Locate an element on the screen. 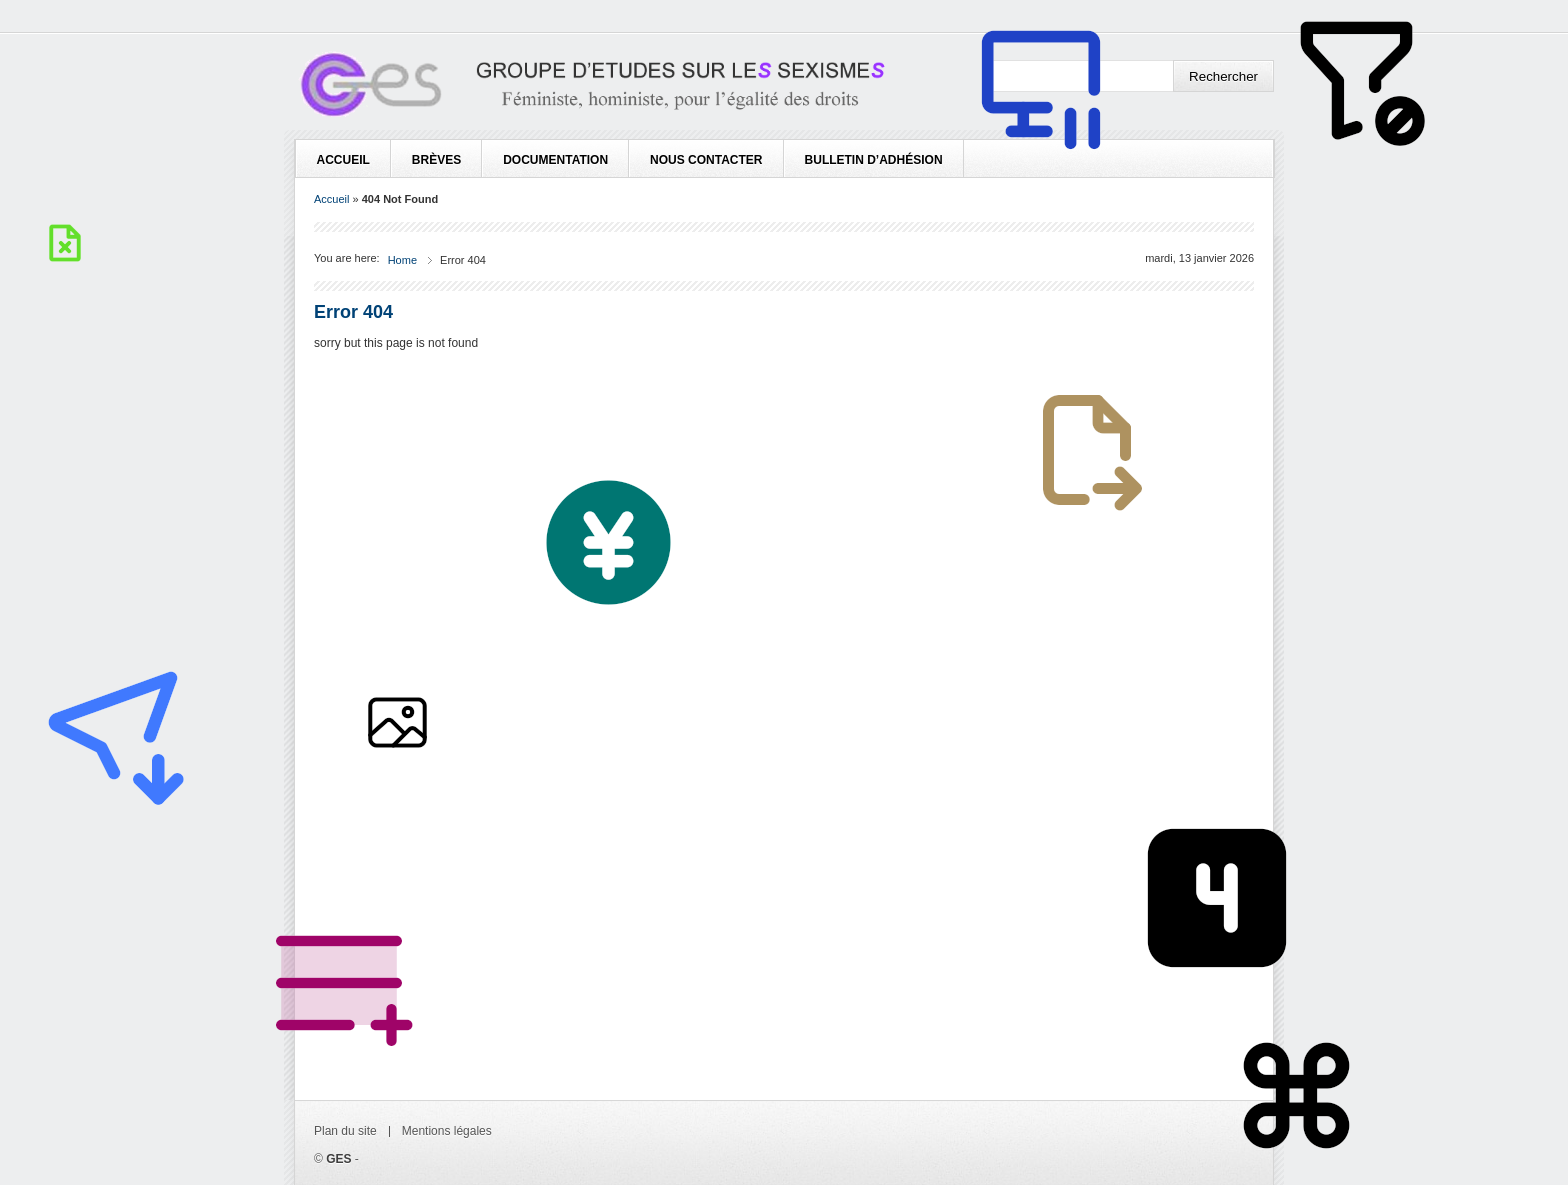 This screenshot has height=1185, width=1568. export file to another location is located at coordinates (1087, 450).